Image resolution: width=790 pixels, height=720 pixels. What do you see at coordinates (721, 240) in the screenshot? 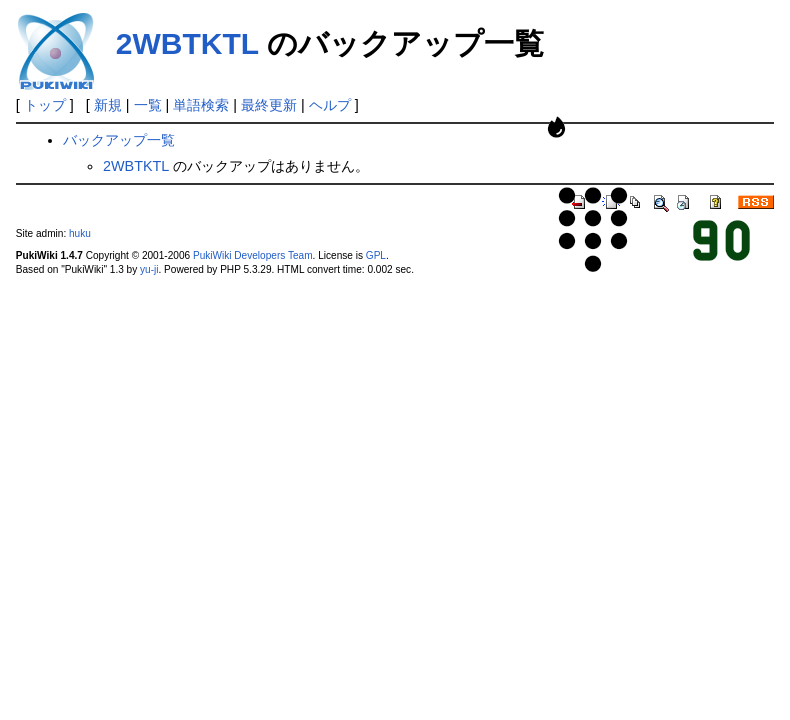
I see `displays the number 90 as a badge or counter` at bounding box center [721, 240].